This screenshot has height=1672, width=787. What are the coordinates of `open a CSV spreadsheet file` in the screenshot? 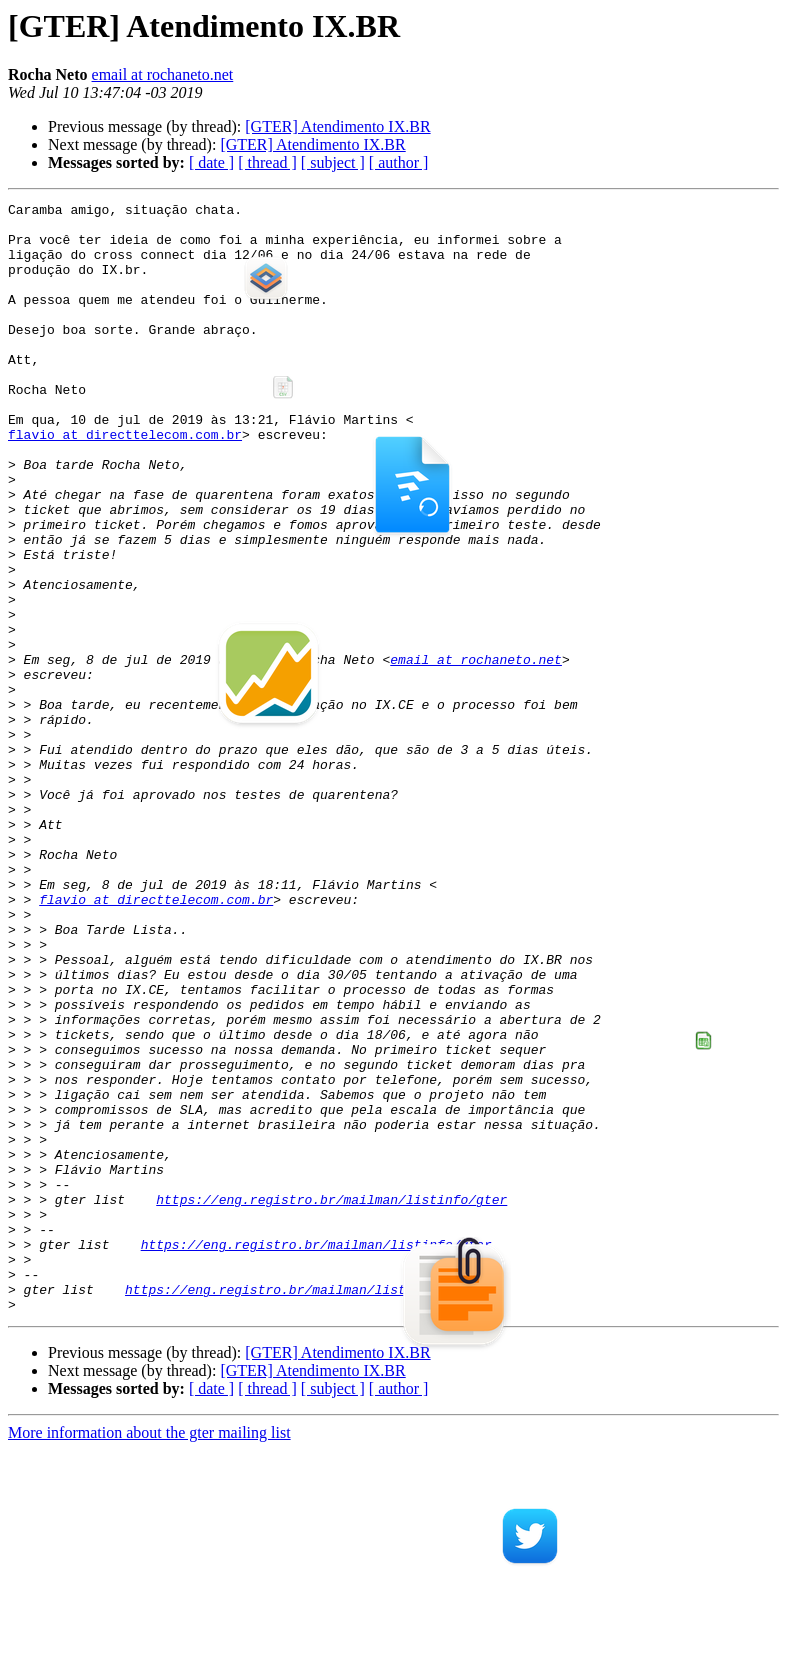 It's located at (283, 387).